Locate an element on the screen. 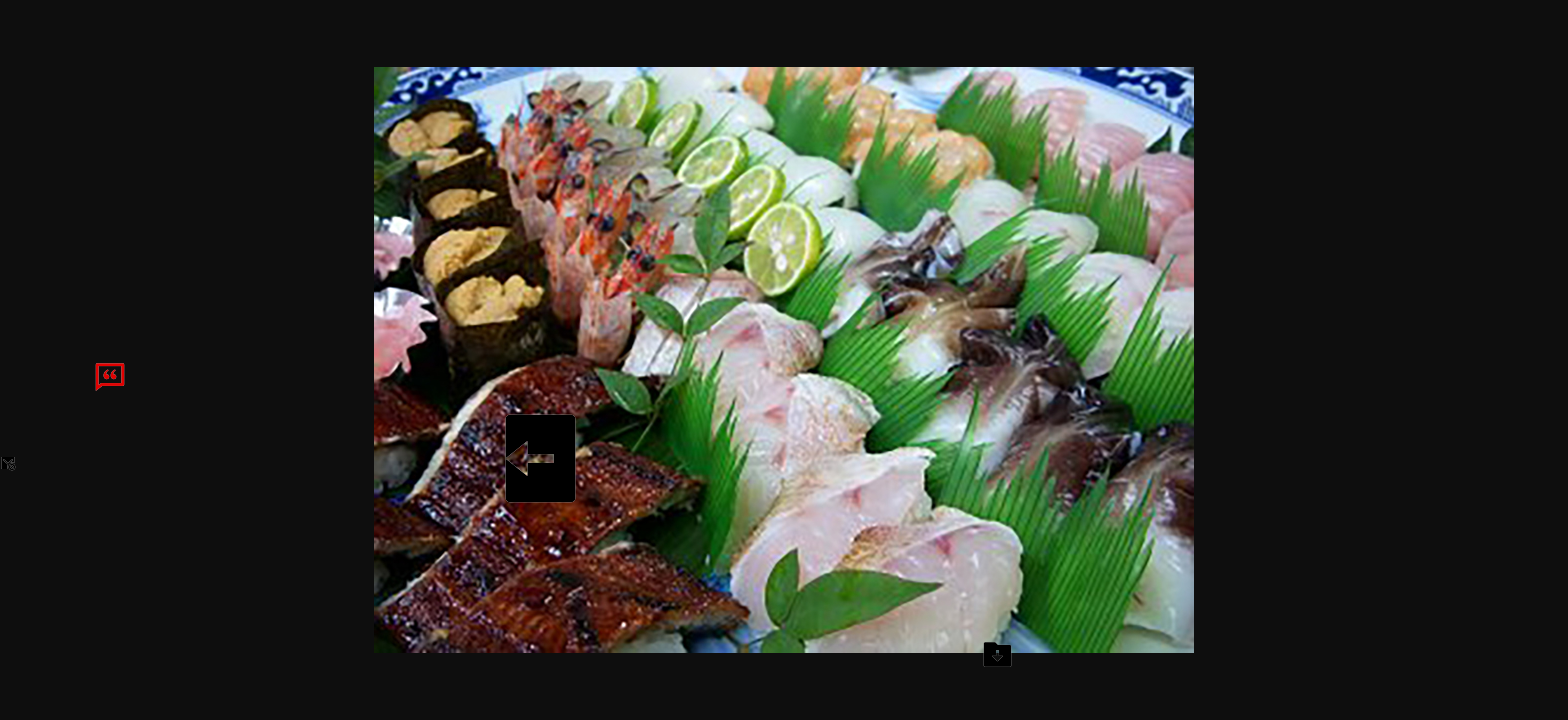 The width and height of the screenshot is (1568, 720). view quoted messages or replies is located at coordinates (110, 376).